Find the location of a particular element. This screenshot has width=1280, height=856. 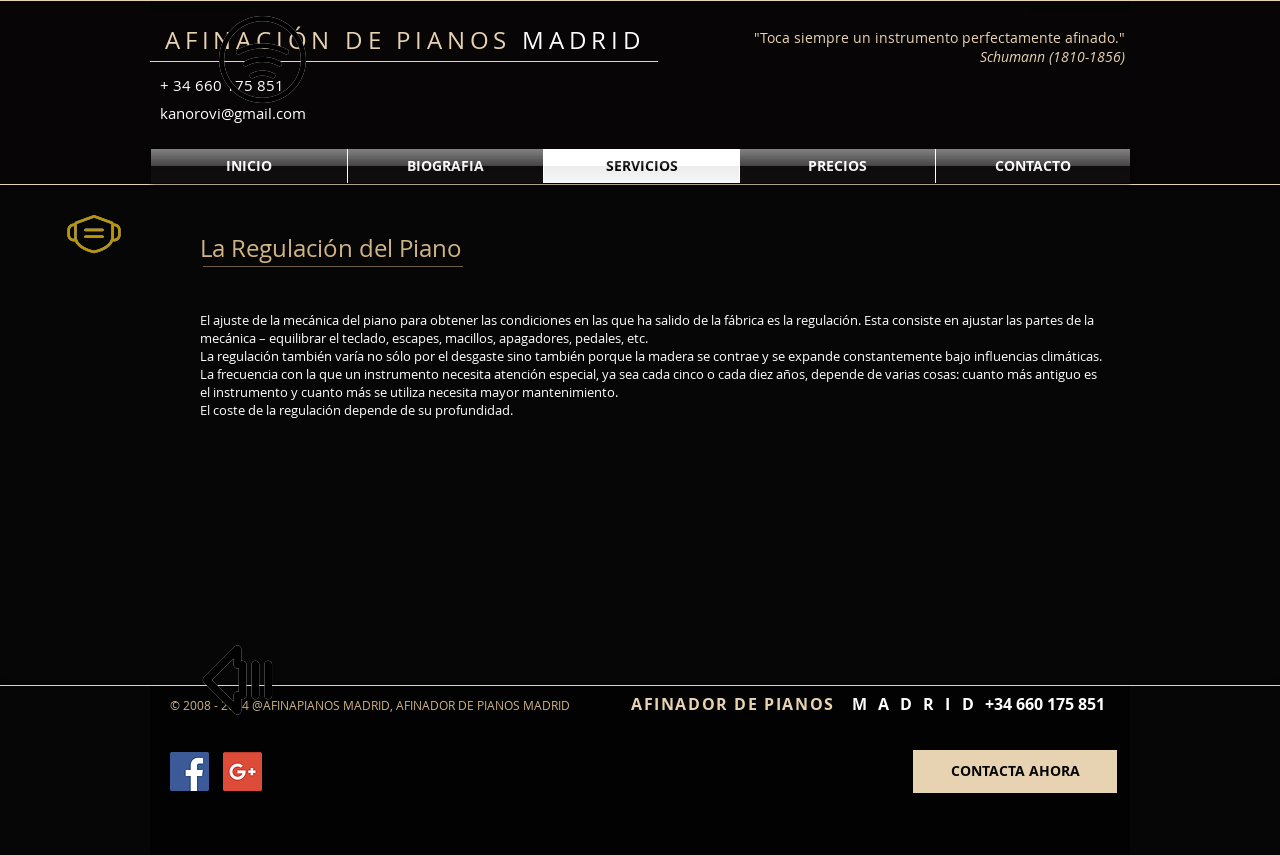

indicates face mask required or health safety guidelines is located at coordinates (94, 235).